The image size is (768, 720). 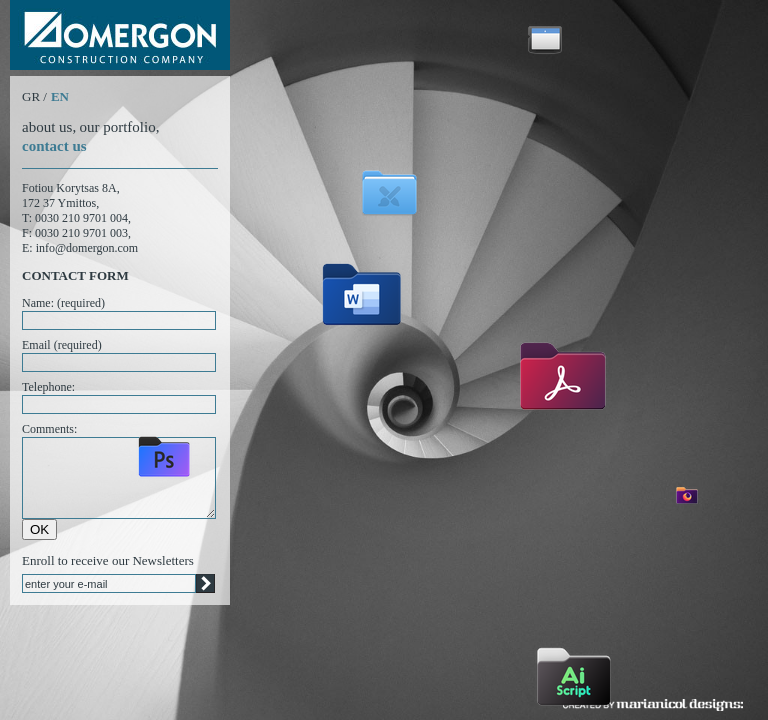 What do you see at coordinates (164, 458) in the screenshot?
I see `open folder containing Adobe Photoshop files` at bounding box center [164, 458].